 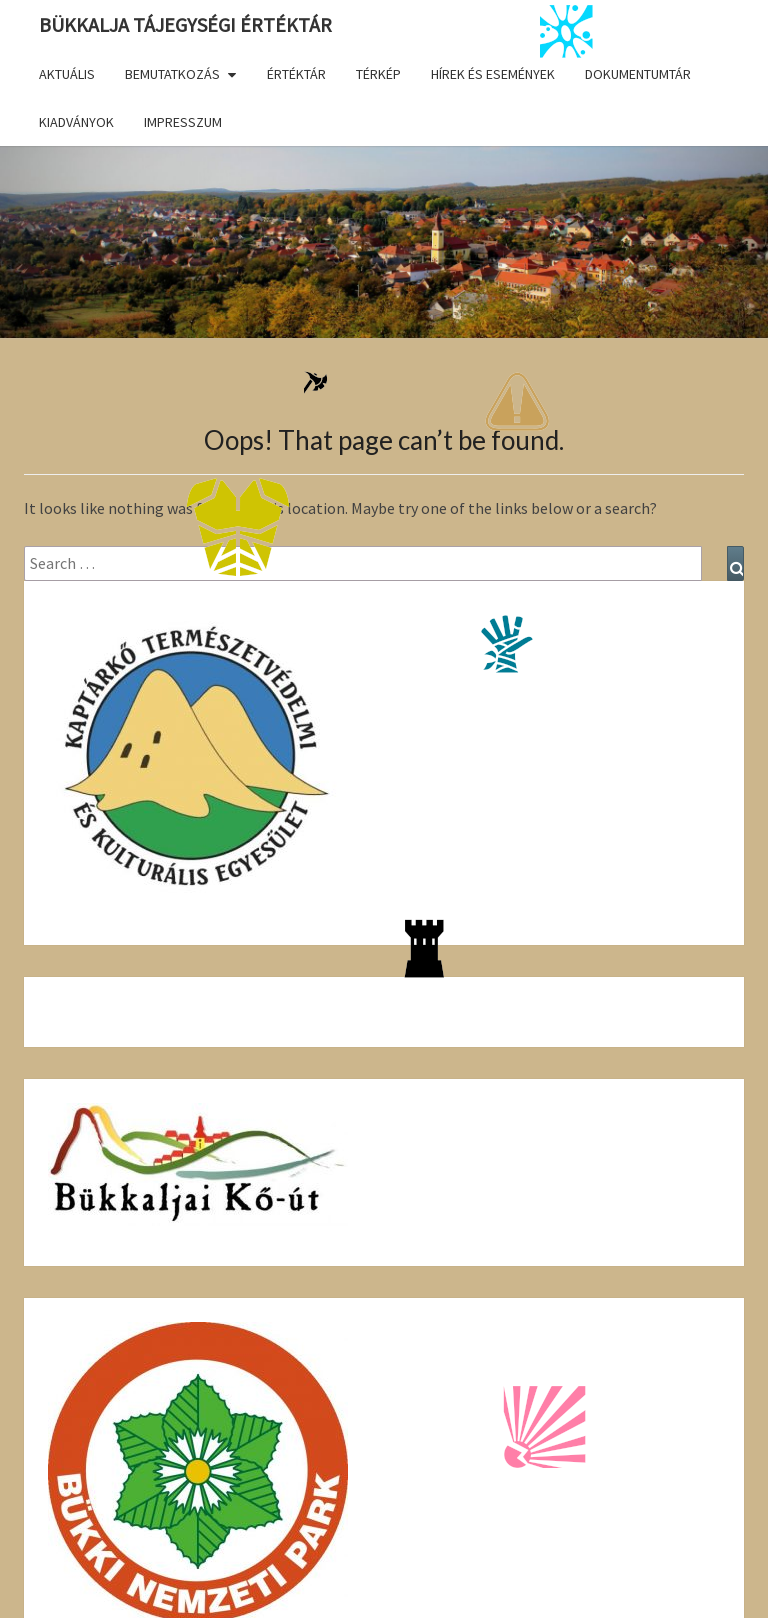 What do you see at coordinates (566, 31) in the screenshot?
I see `trigger a splatter or explosion effect` at bounding box center [566, 31].